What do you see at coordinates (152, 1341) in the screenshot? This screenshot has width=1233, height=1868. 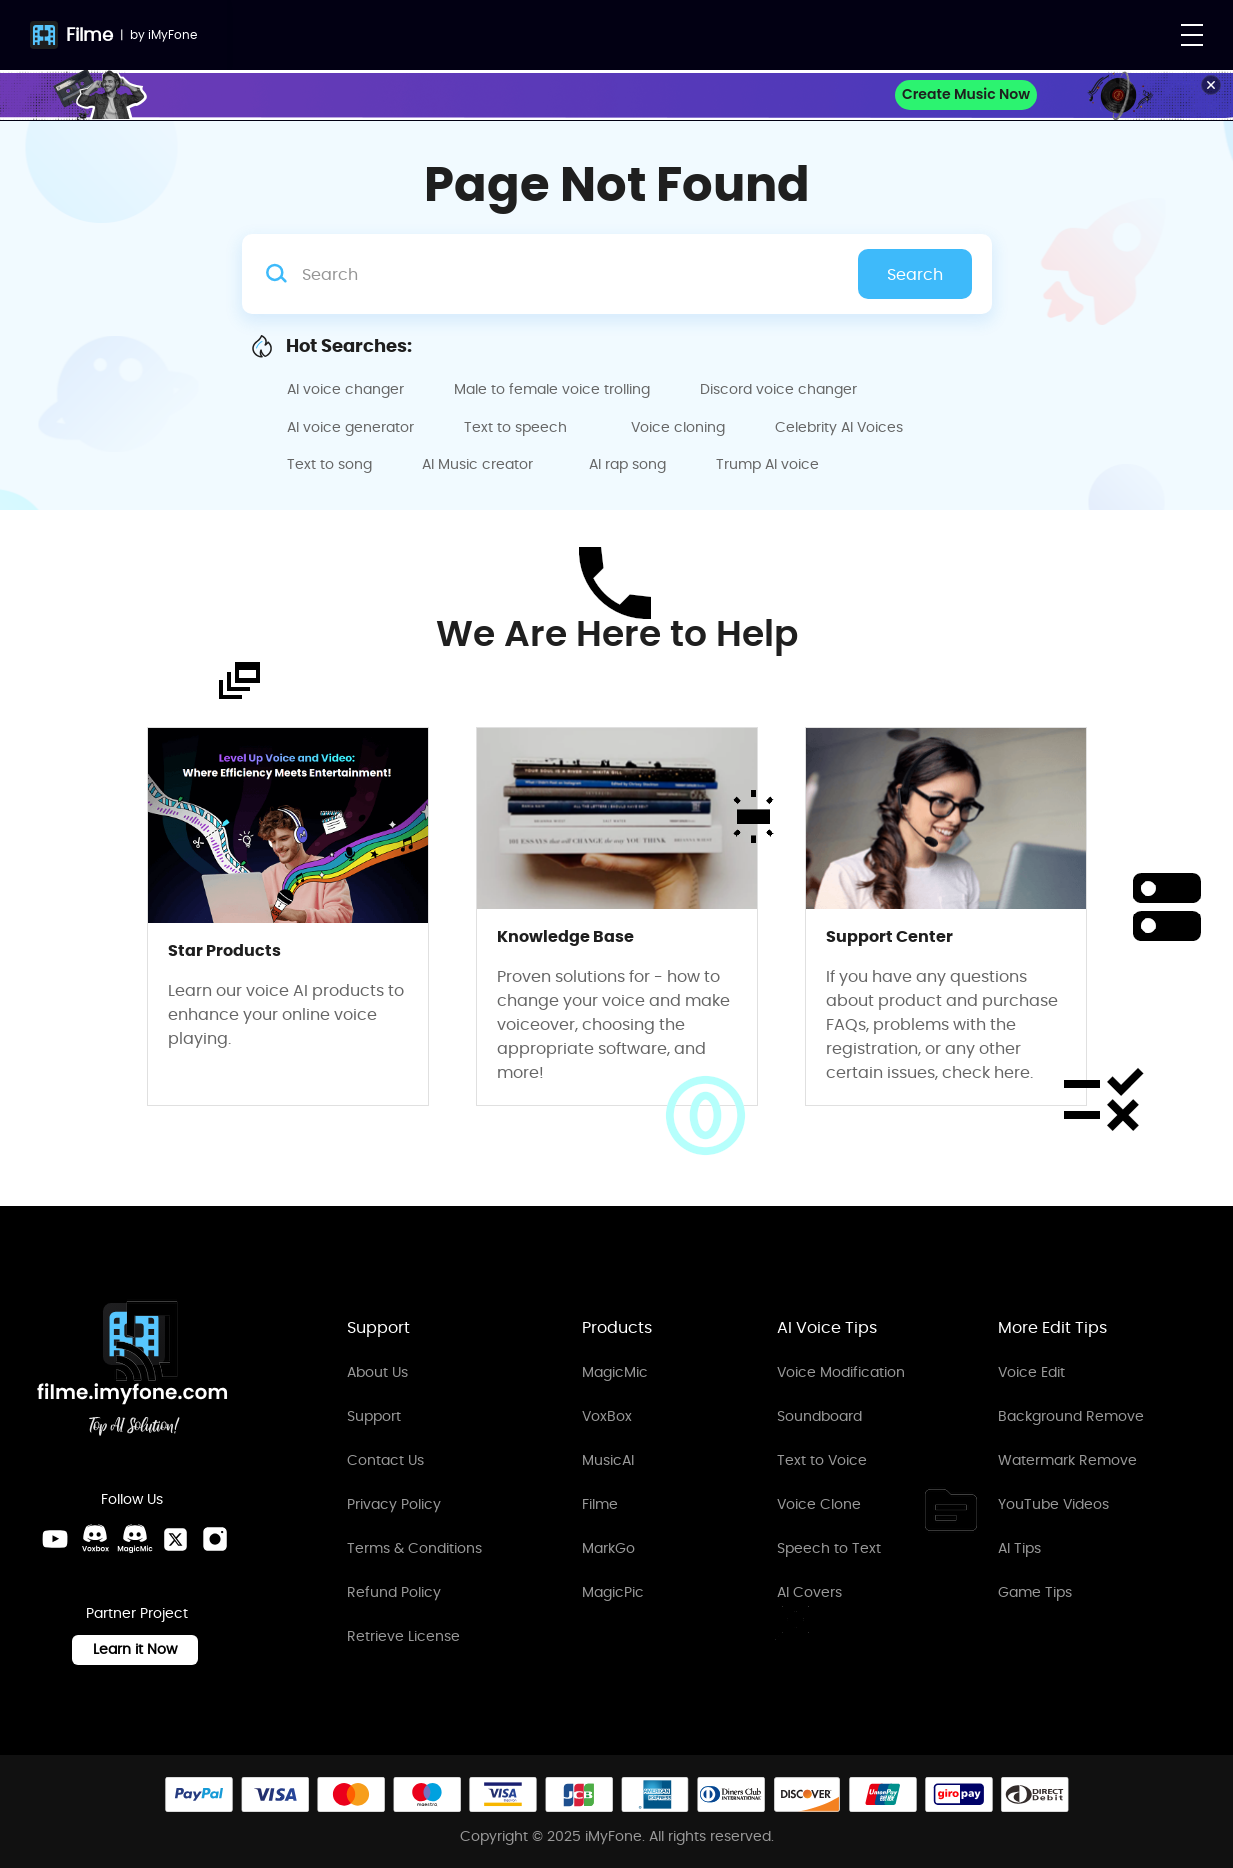 I see `tap to connect device via NFC or wireless` at bounding box center [152, 1341].